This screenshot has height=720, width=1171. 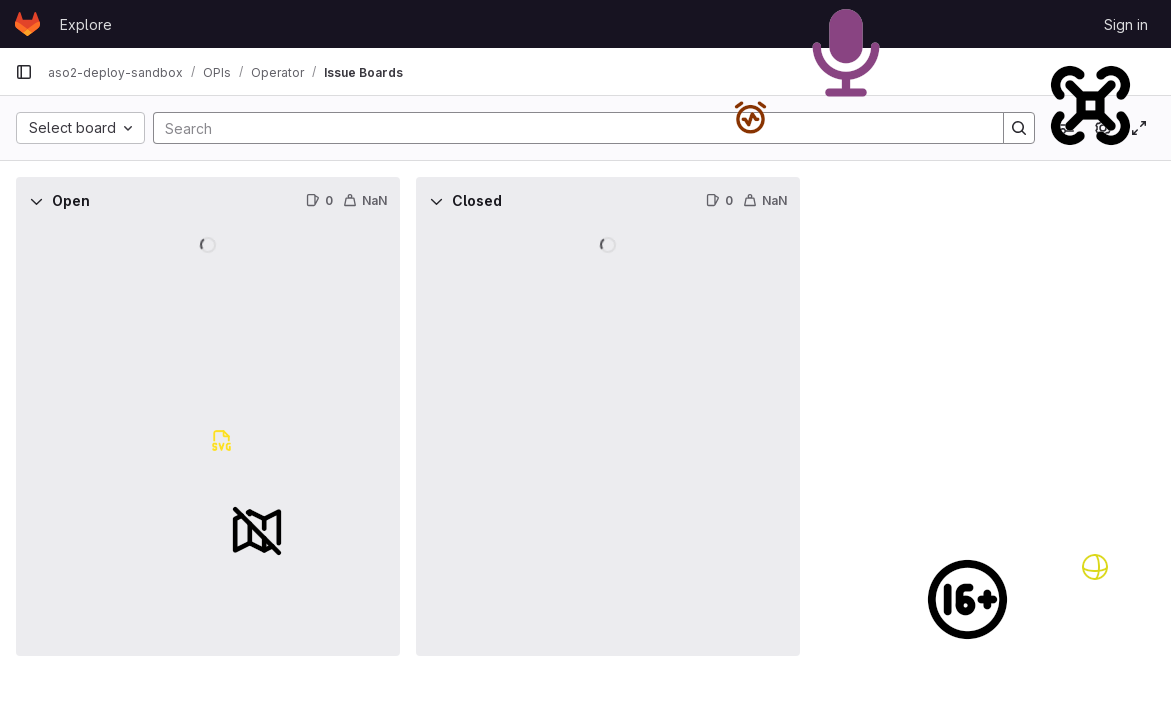 I want to click on indicates content rated for ages 16 and older, so click(x=967, y=599).